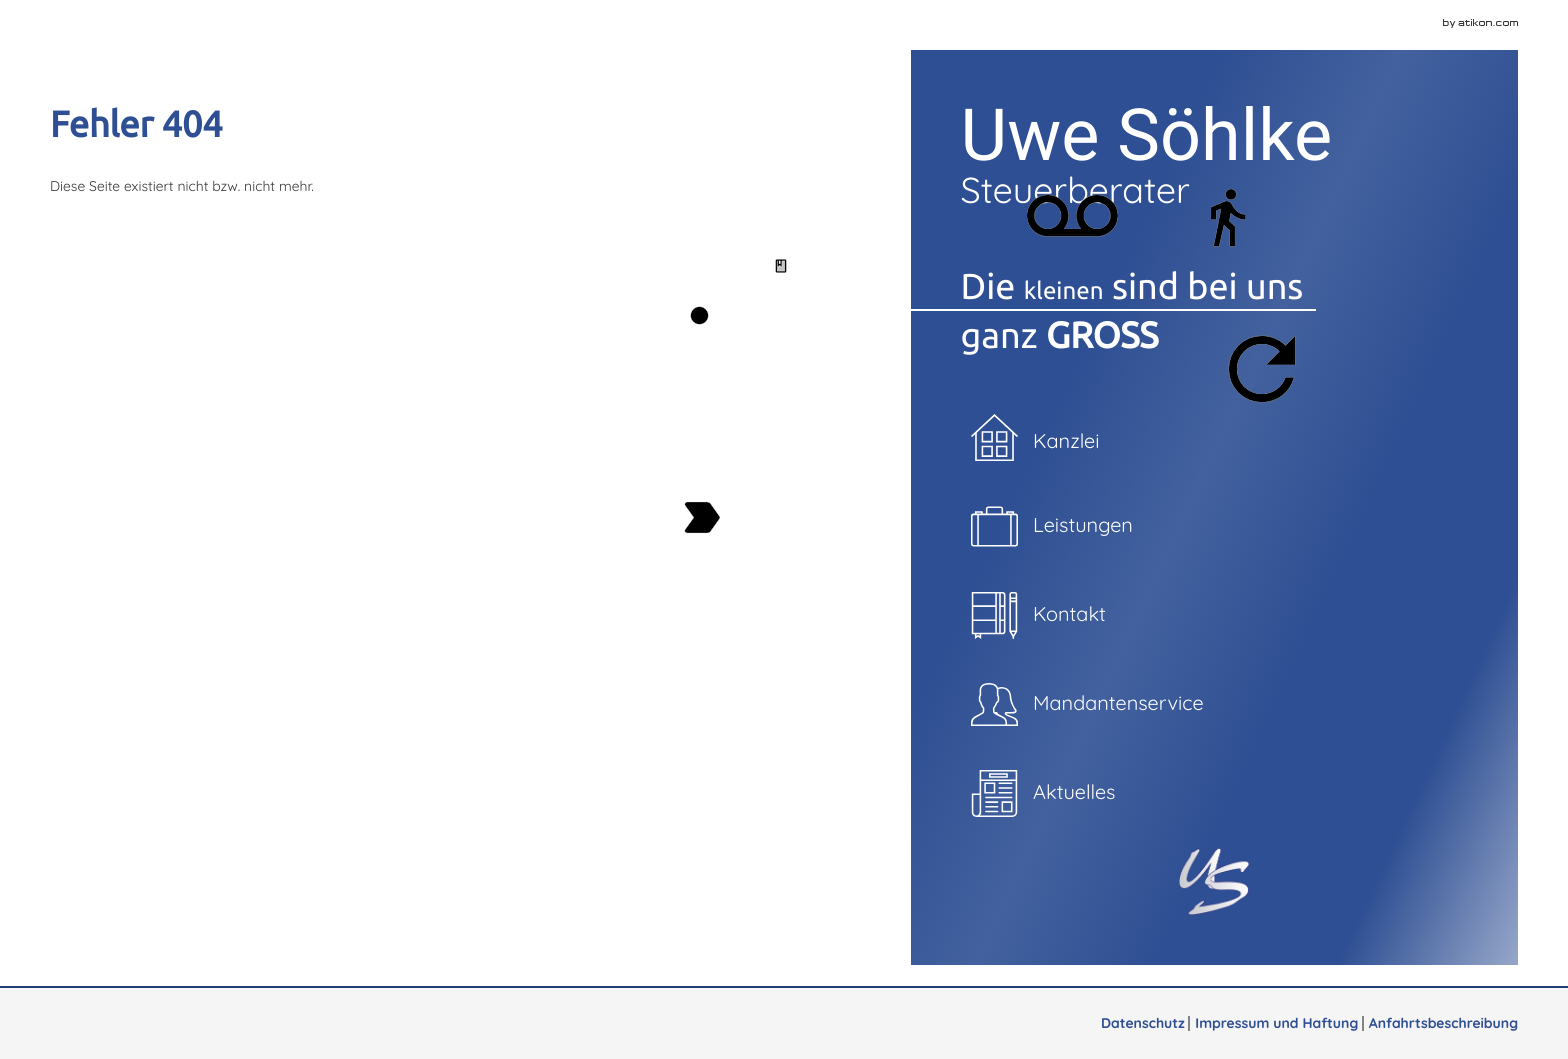 This screenshot has height=1059, width=1568. What do you see at coordinates (699, 315) in the screenshot?
I see `indicates a filled or selected radio button option` at bounding box center [699, 315].